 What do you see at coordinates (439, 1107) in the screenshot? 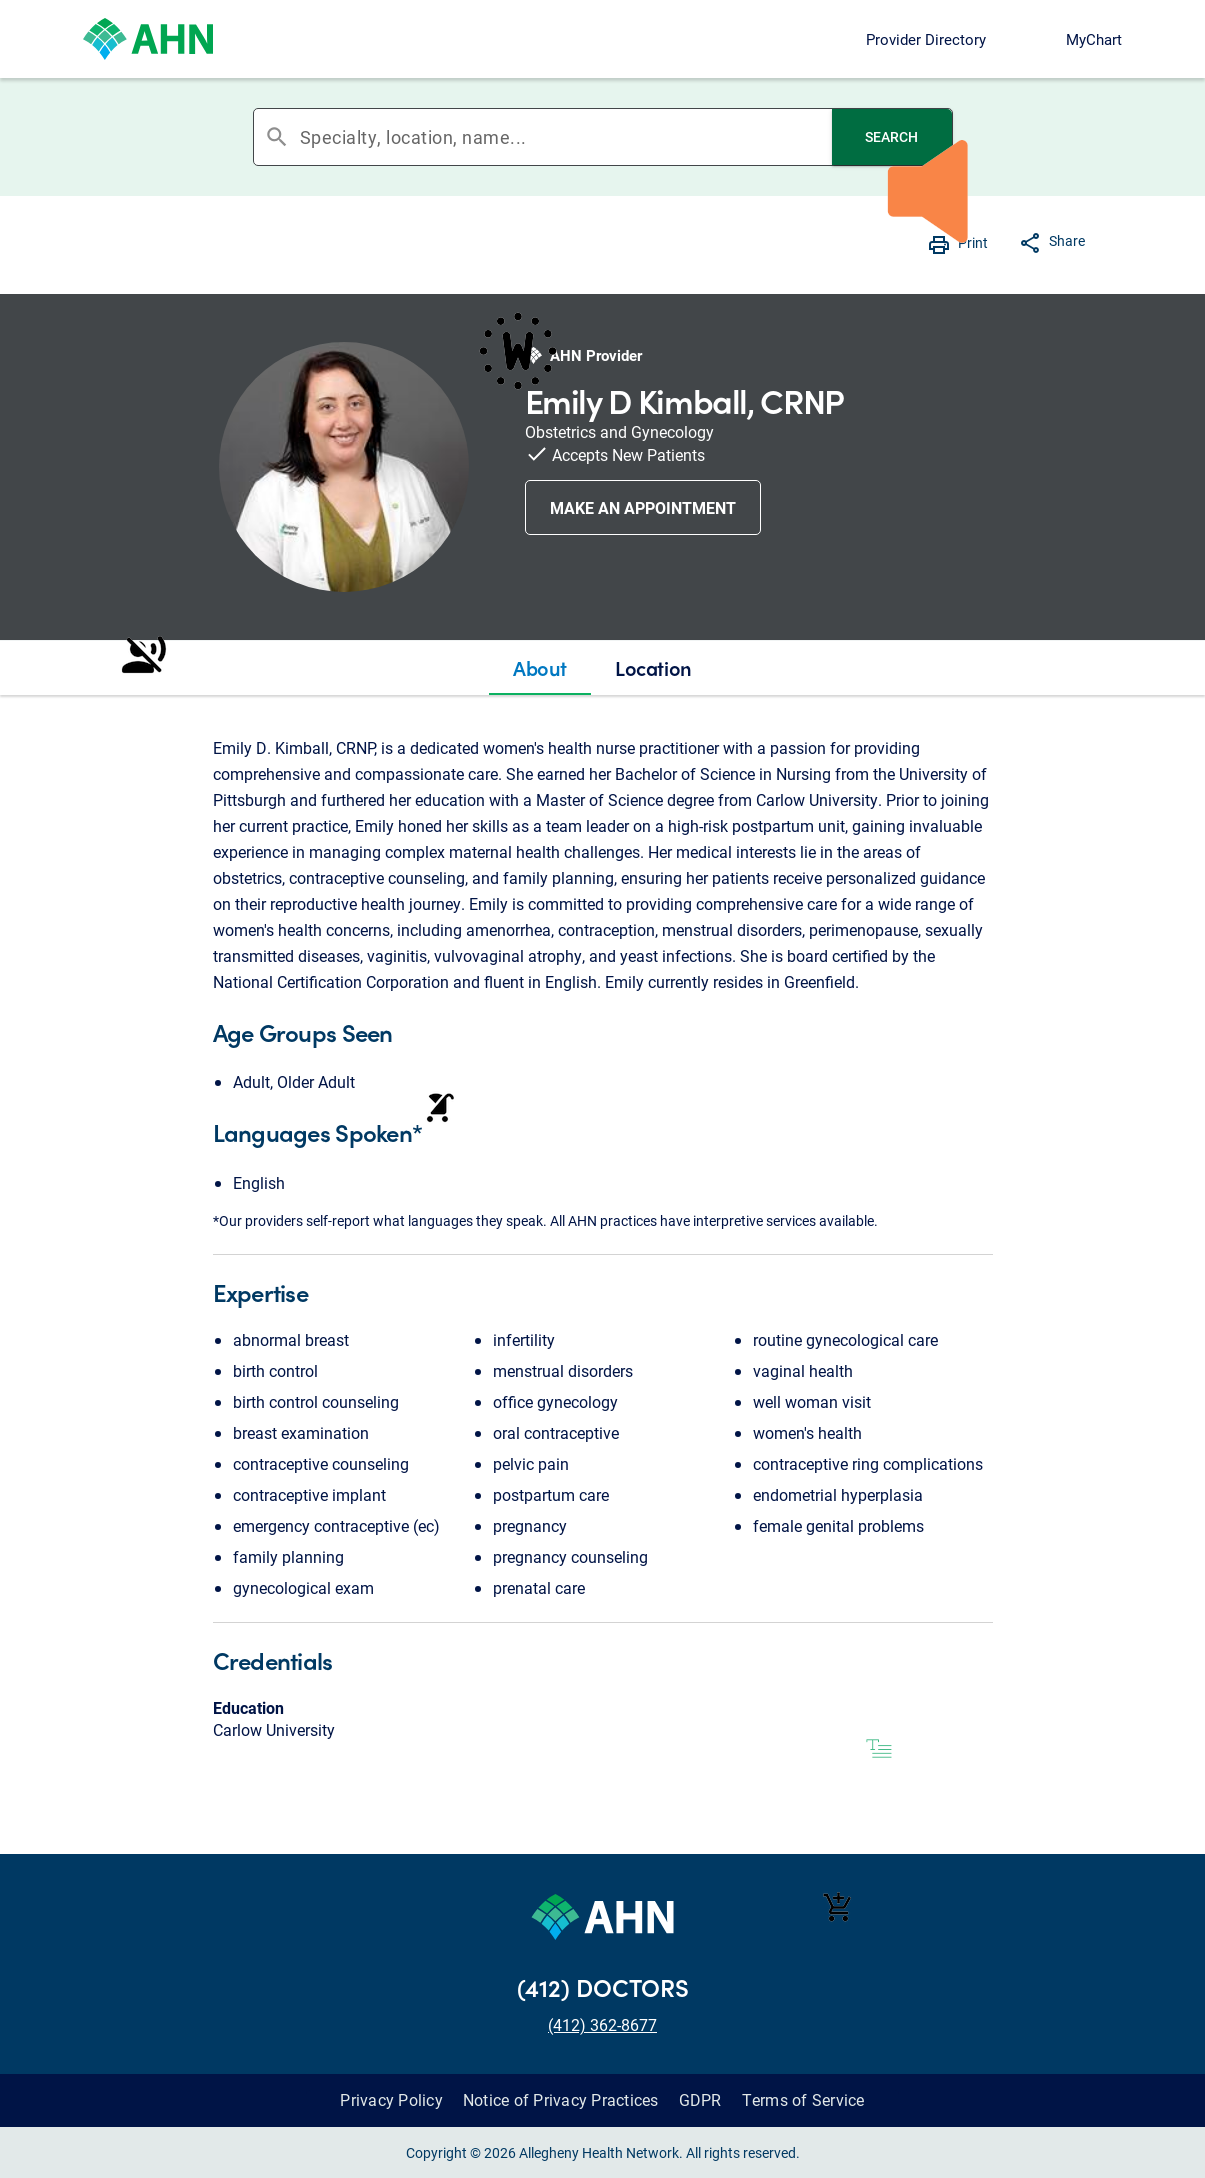
I see `indicates stroller-friendly or family amenities available` at bounding box center [439, 1107].